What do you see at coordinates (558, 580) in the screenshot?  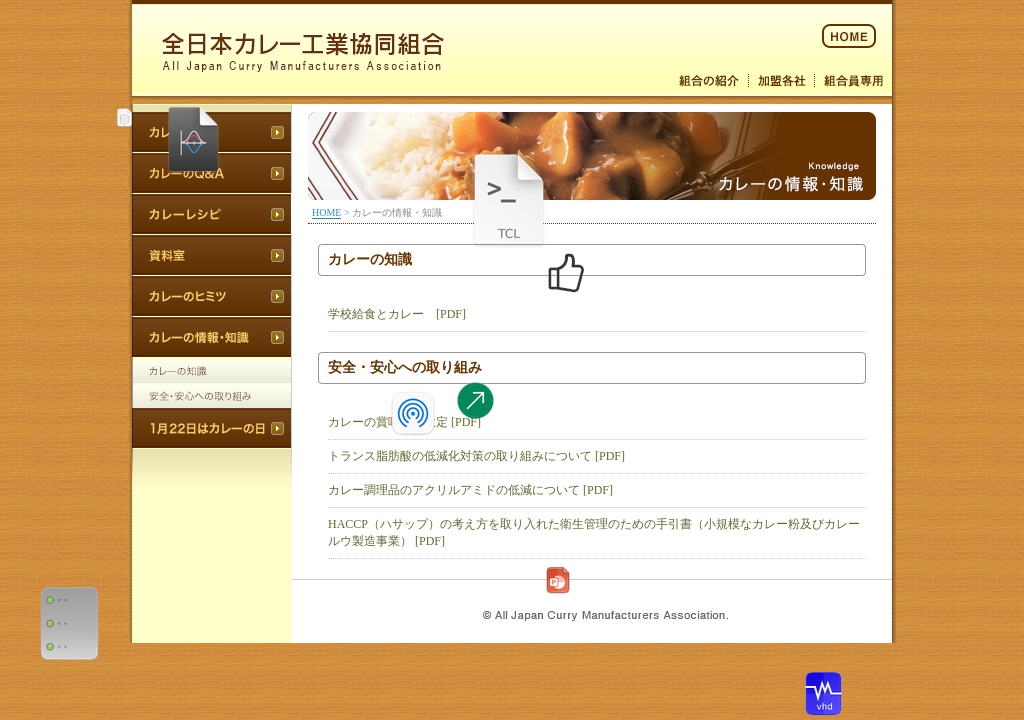 I see `a powerpoint presentation file` at bounding box center [558, 580].